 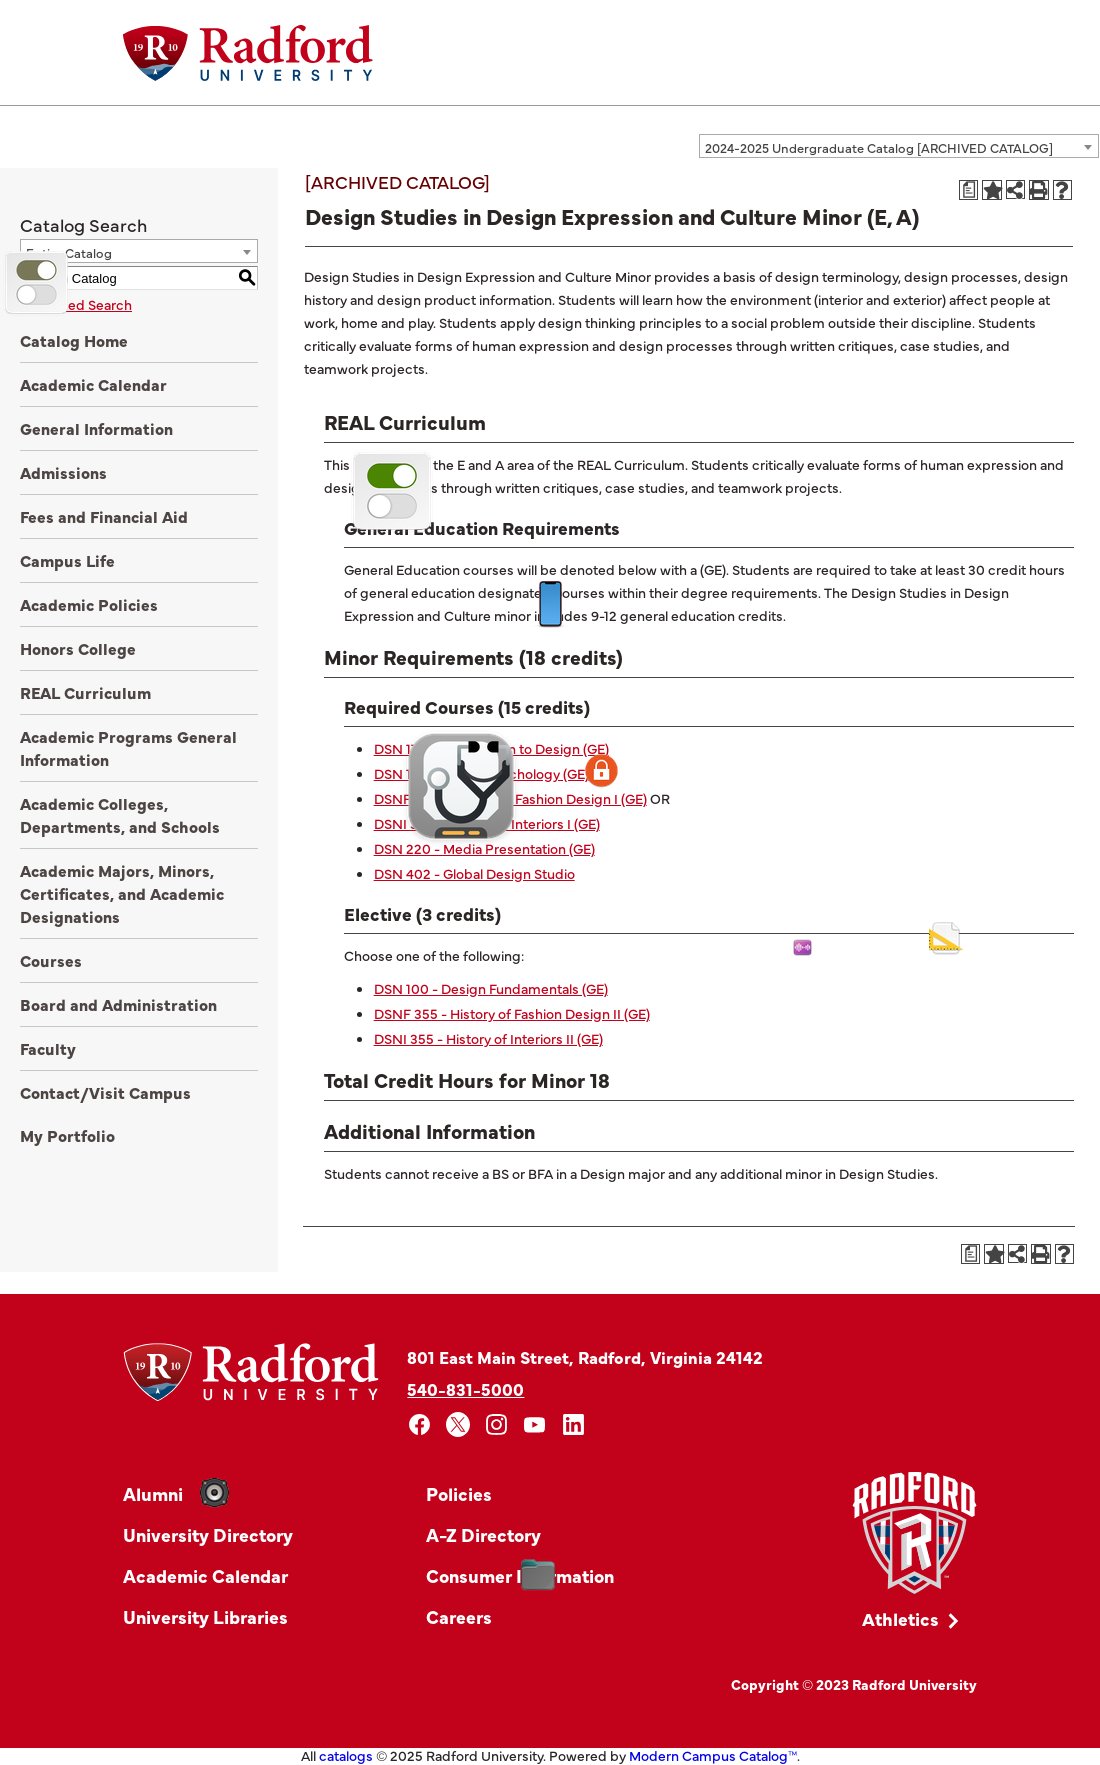 I want to click on open sound recorder app, so click(x=802, y=947).